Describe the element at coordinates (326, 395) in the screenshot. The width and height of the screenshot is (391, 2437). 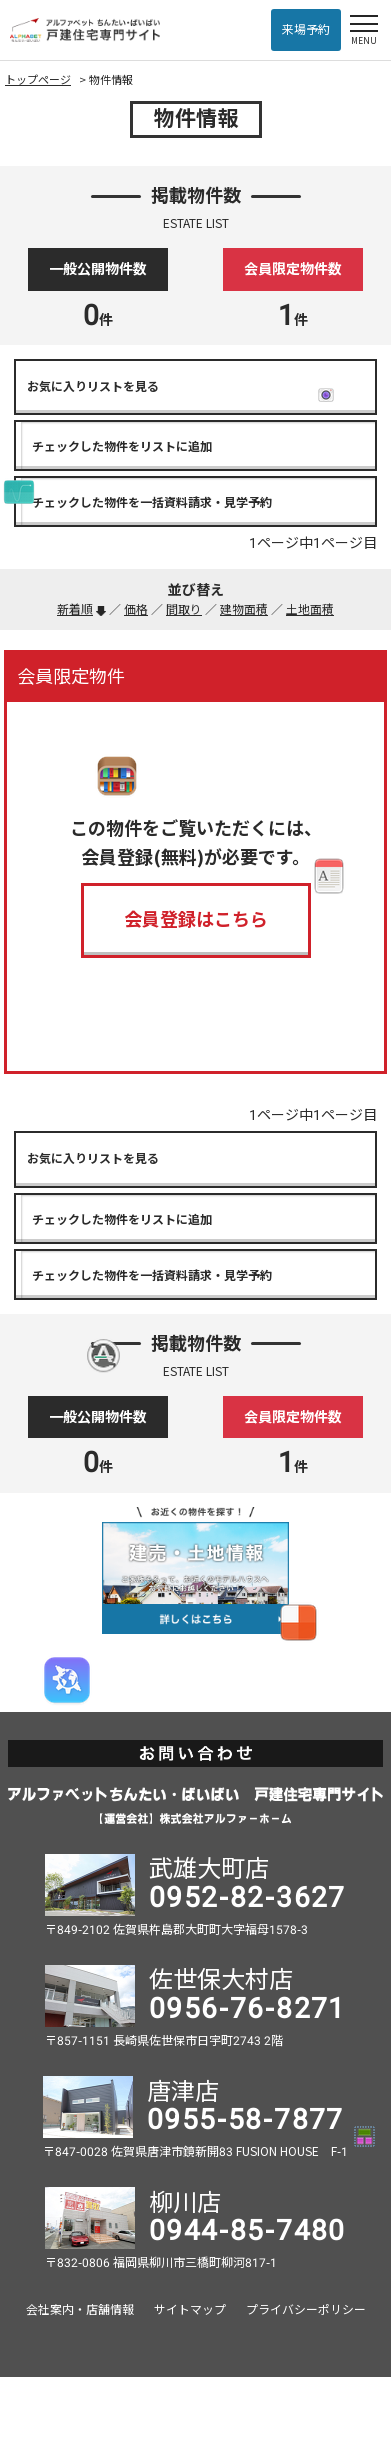
I see `open the camera app` at that location.